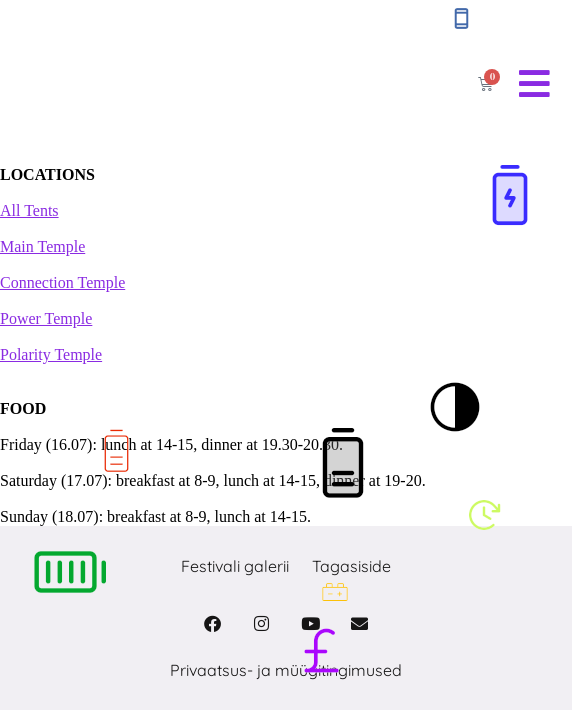  I want to click on indicates device is currently charging, so click(510, 196).